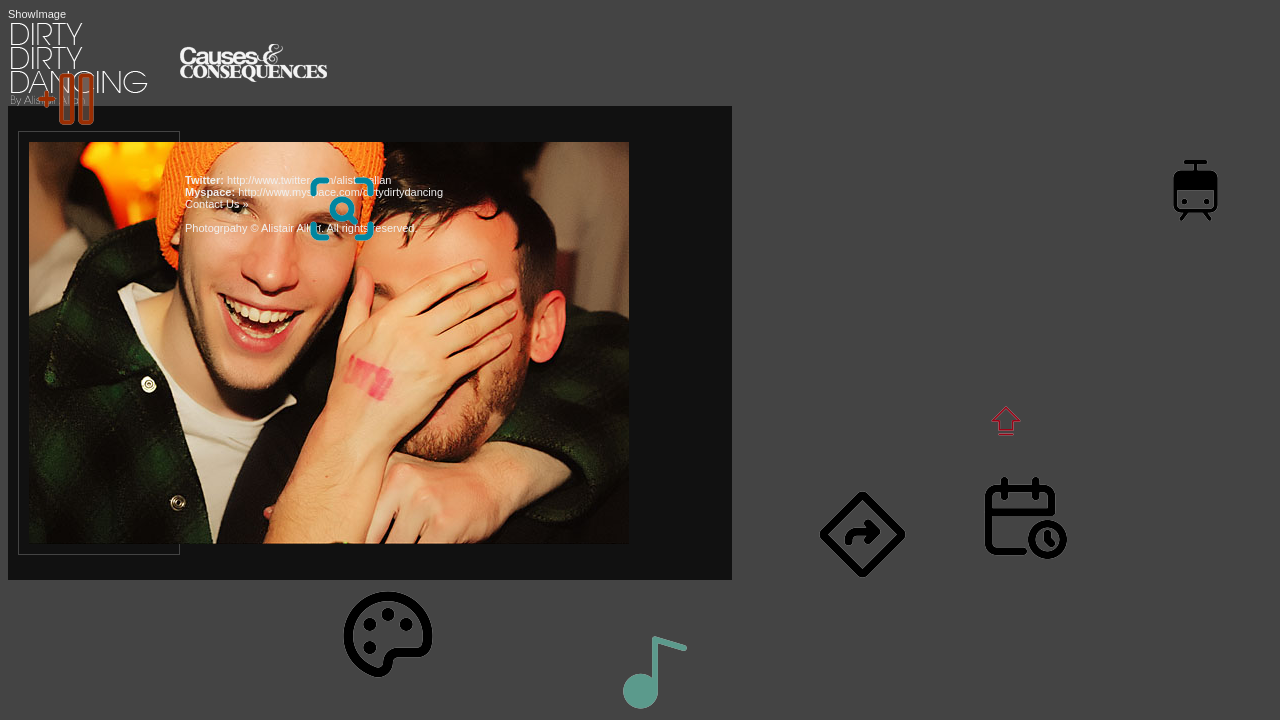 Image resolution: width=1280 pixels, height=720 pixels. Describe the element at coordinates (1024, 516) in the screenshot. I see `view scheduled events with time details` at that location.